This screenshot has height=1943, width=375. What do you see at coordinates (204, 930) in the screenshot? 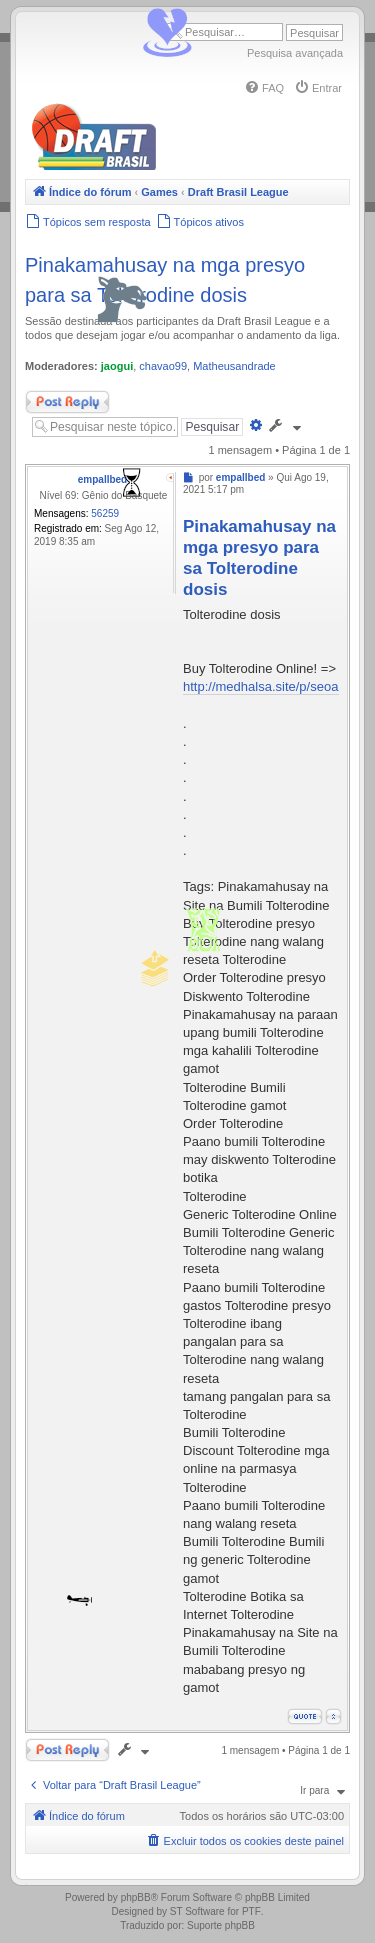
I see `represents a forest spirit or nature character in a game` at bounding box center [204, 930].